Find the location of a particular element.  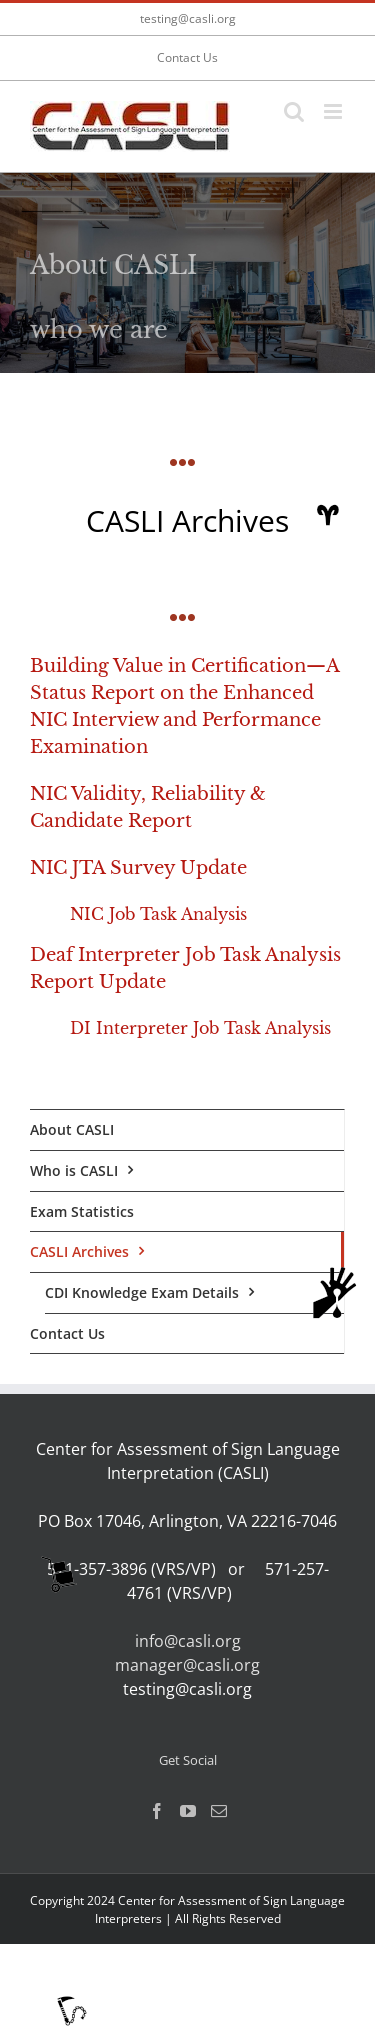

select kusarigama weapon in game inventory is located at coordinates (72, 2011).